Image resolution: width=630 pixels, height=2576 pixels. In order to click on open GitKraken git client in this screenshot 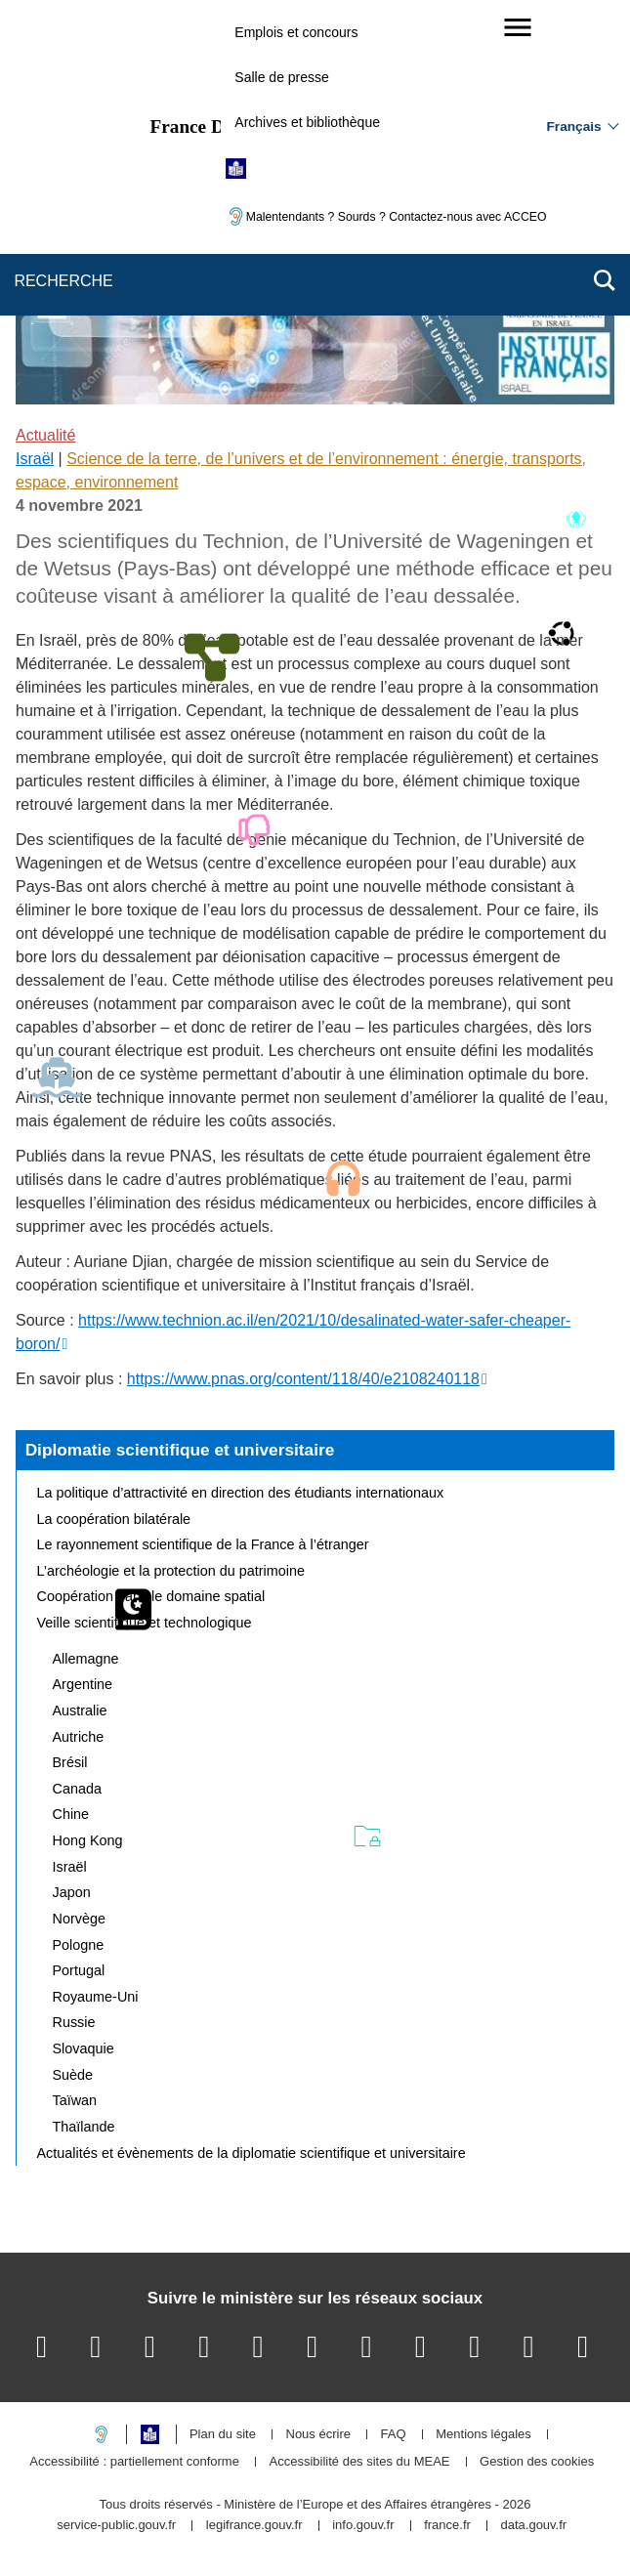, I will do `click(576, 520)`.